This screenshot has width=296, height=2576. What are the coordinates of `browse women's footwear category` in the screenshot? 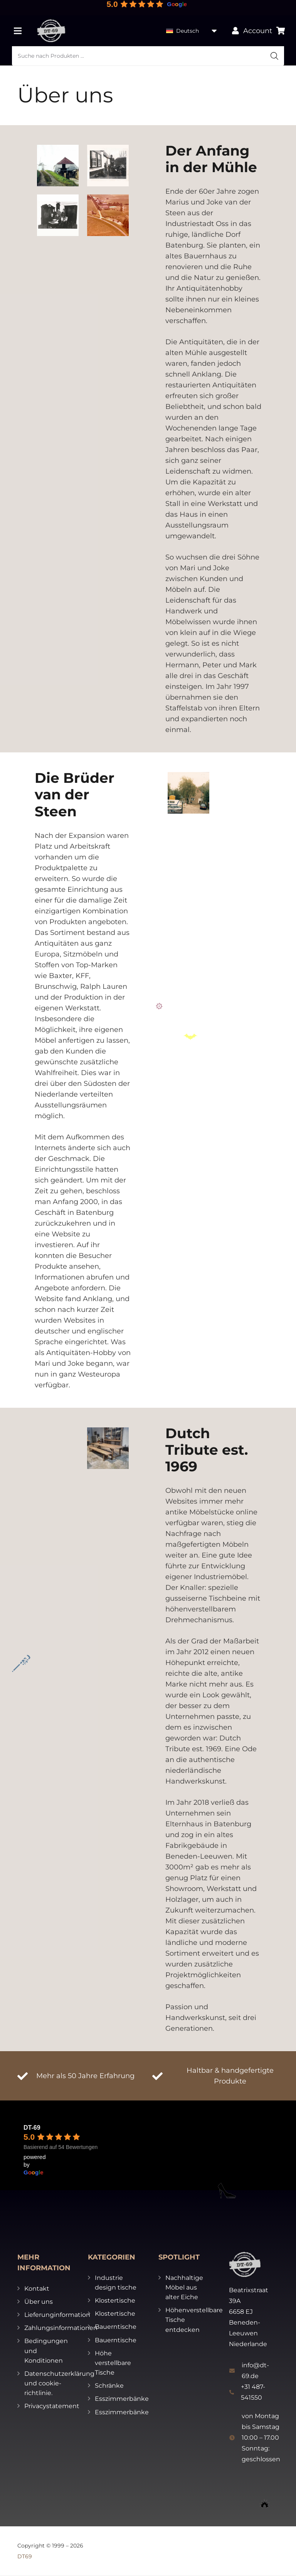 It's located at (227, 2191).